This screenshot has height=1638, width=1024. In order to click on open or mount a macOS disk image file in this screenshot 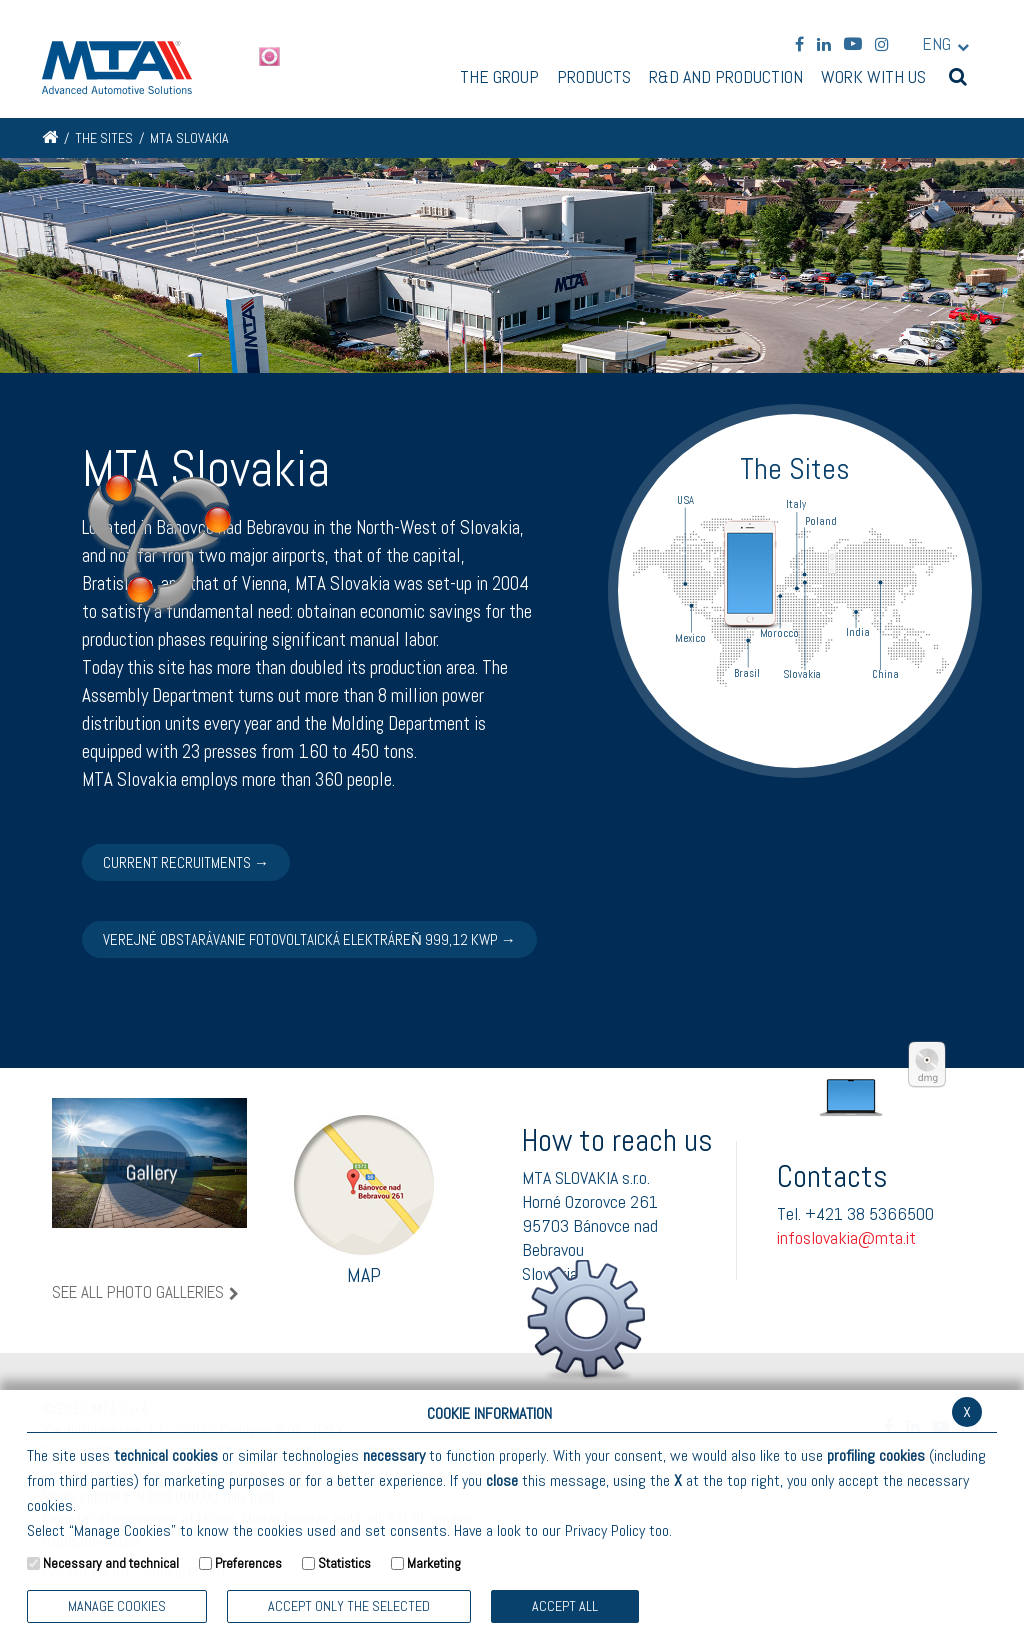, I will do `click(927, 1064)`.